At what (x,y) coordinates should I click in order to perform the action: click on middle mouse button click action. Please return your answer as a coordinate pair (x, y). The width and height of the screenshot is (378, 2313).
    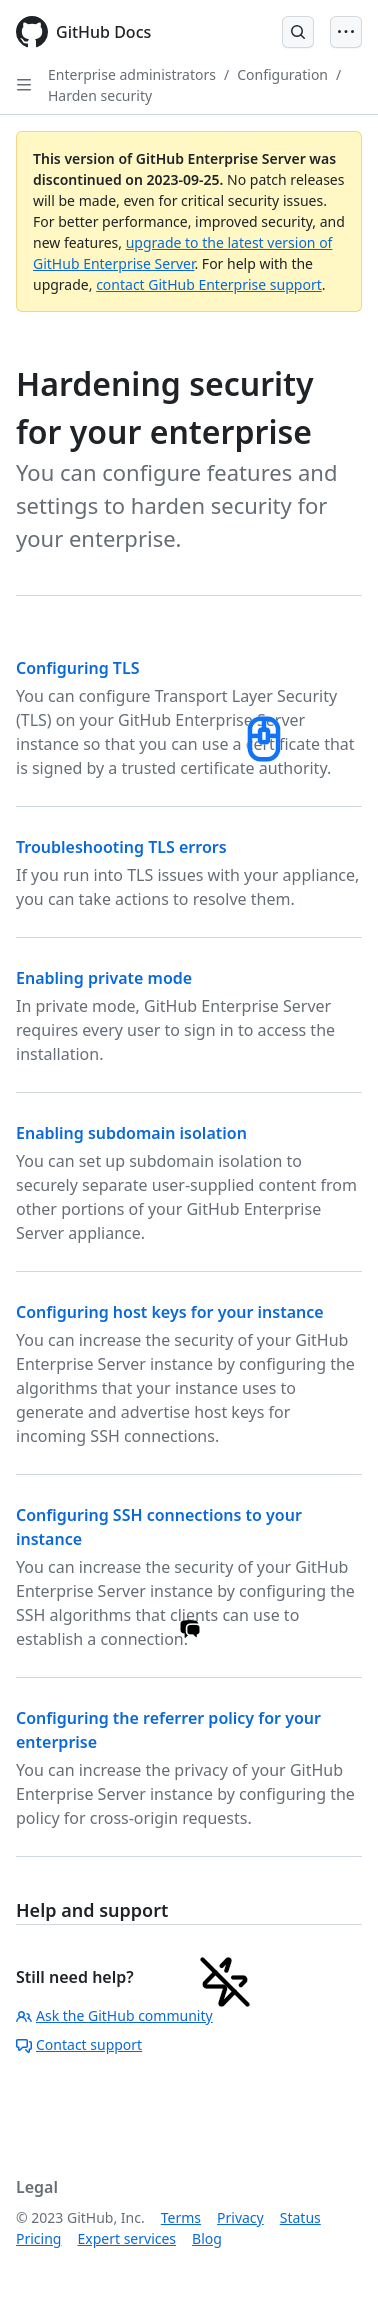
    Looking at the image, I should click on (264, 739).